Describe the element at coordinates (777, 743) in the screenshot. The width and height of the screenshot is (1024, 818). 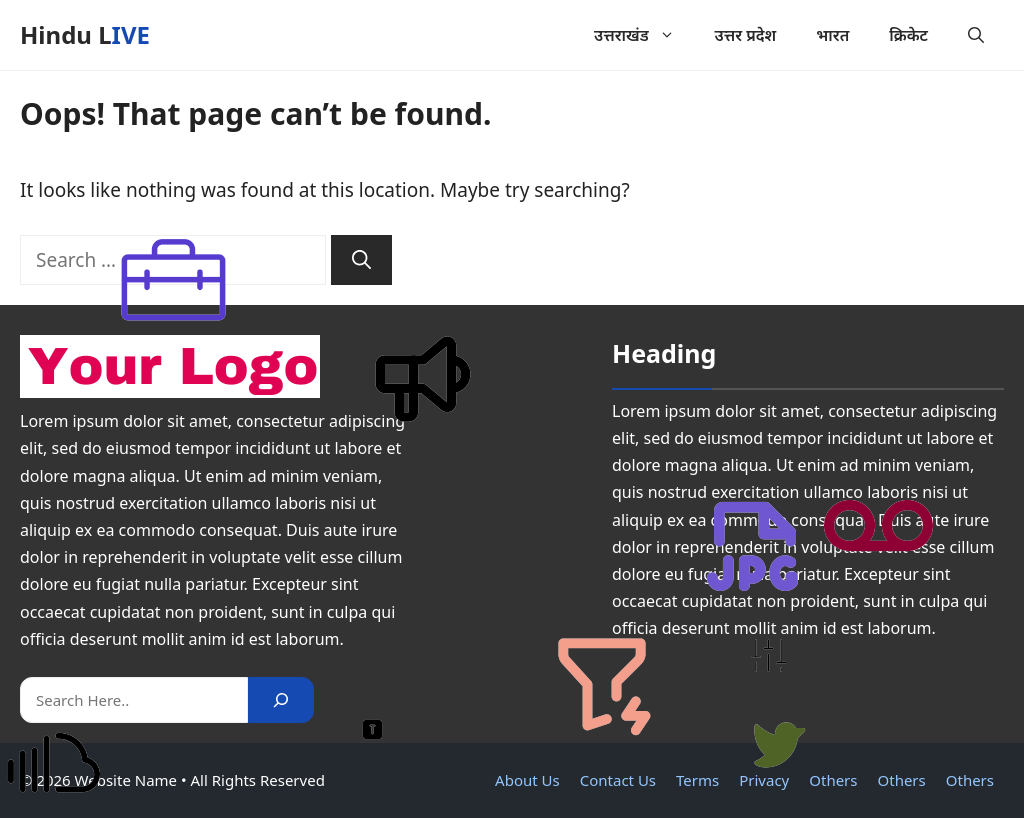
I see `share to twitter` at that location.